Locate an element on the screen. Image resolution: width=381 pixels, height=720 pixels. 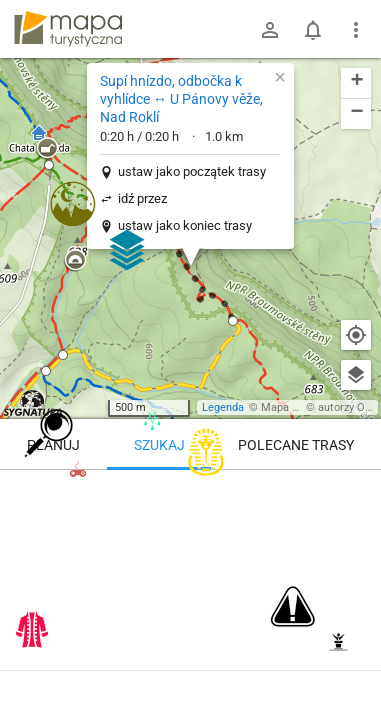
warning or hazard alert indicator is located at coordinates (293, 607).